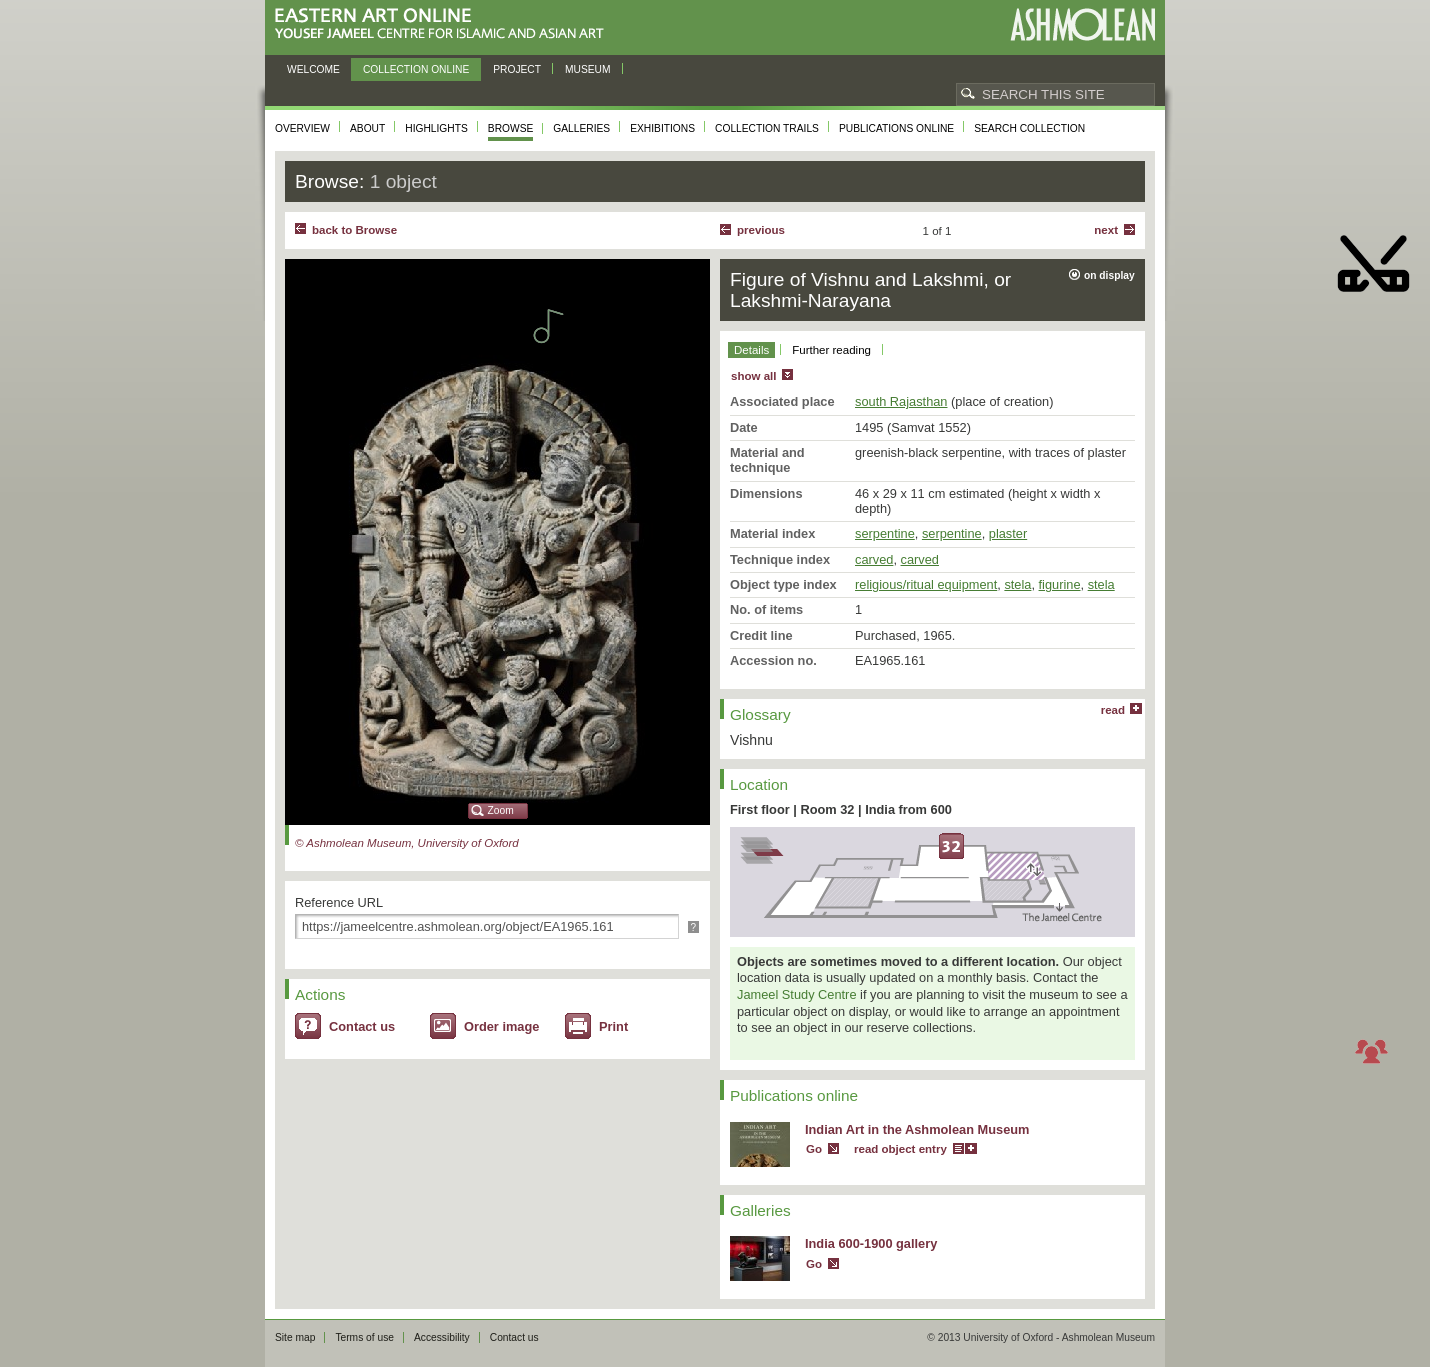 This screenshot has width=1430, height=1367. What do you see at coordinates (1373, 263) in the screenshot?
I see `view hockey scores or stats` at bounding box center [1373, 263].